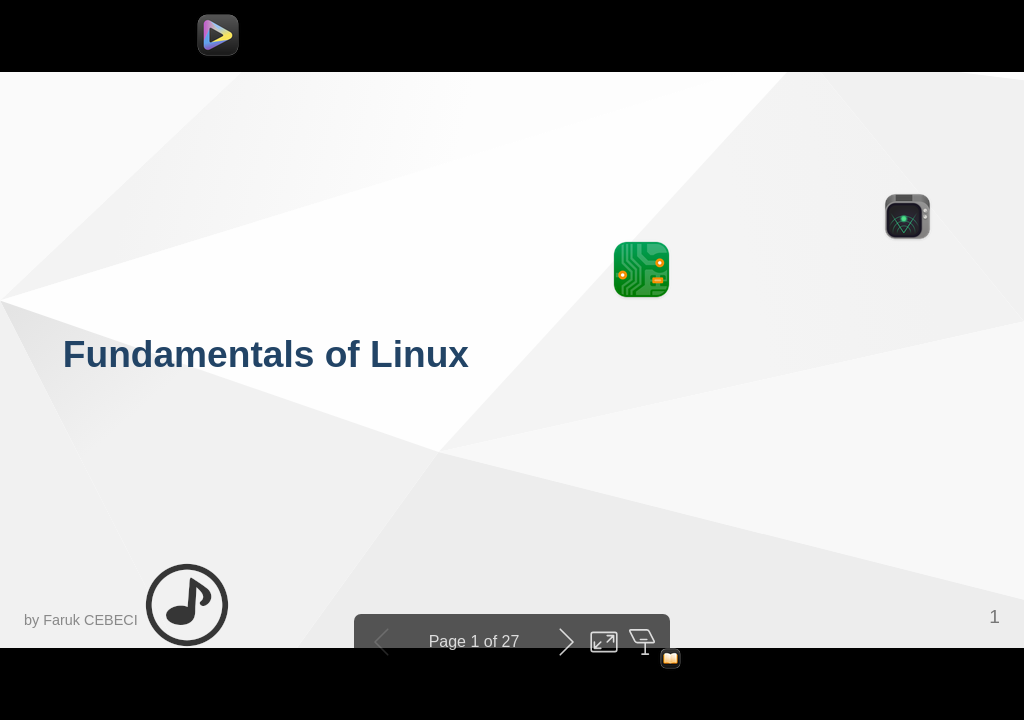 The width and height of the screenshot is (1024, 720). What do you see at coordinates (218, 35) in the screenshot?
I see `open glide media player app` at bounding box center [218, 35].